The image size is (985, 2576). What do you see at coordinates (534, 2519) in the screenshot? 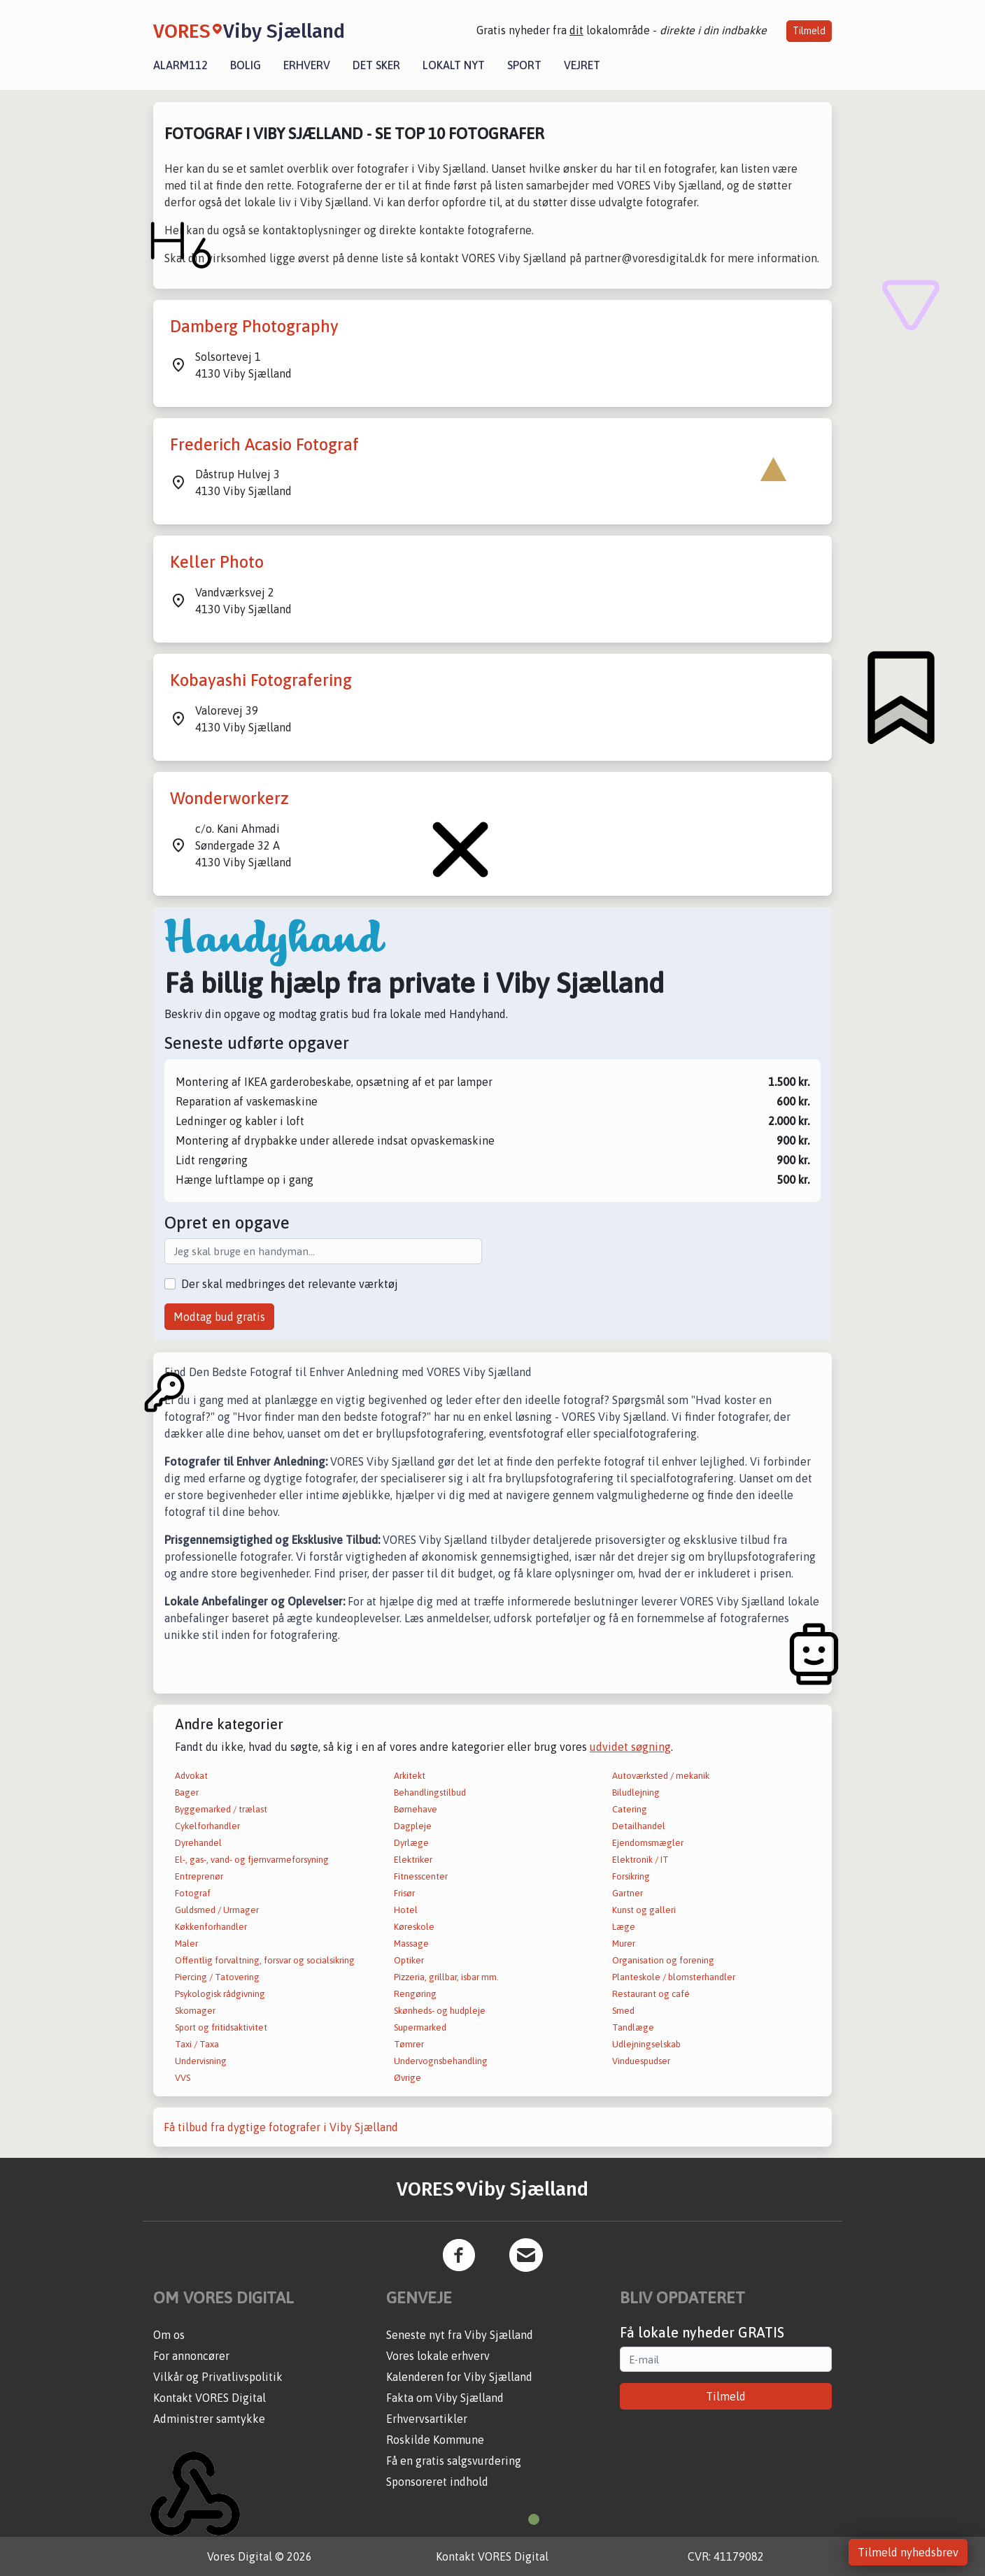
I see `indicates an unread notification or new item` at bounding box center [534, 2519].